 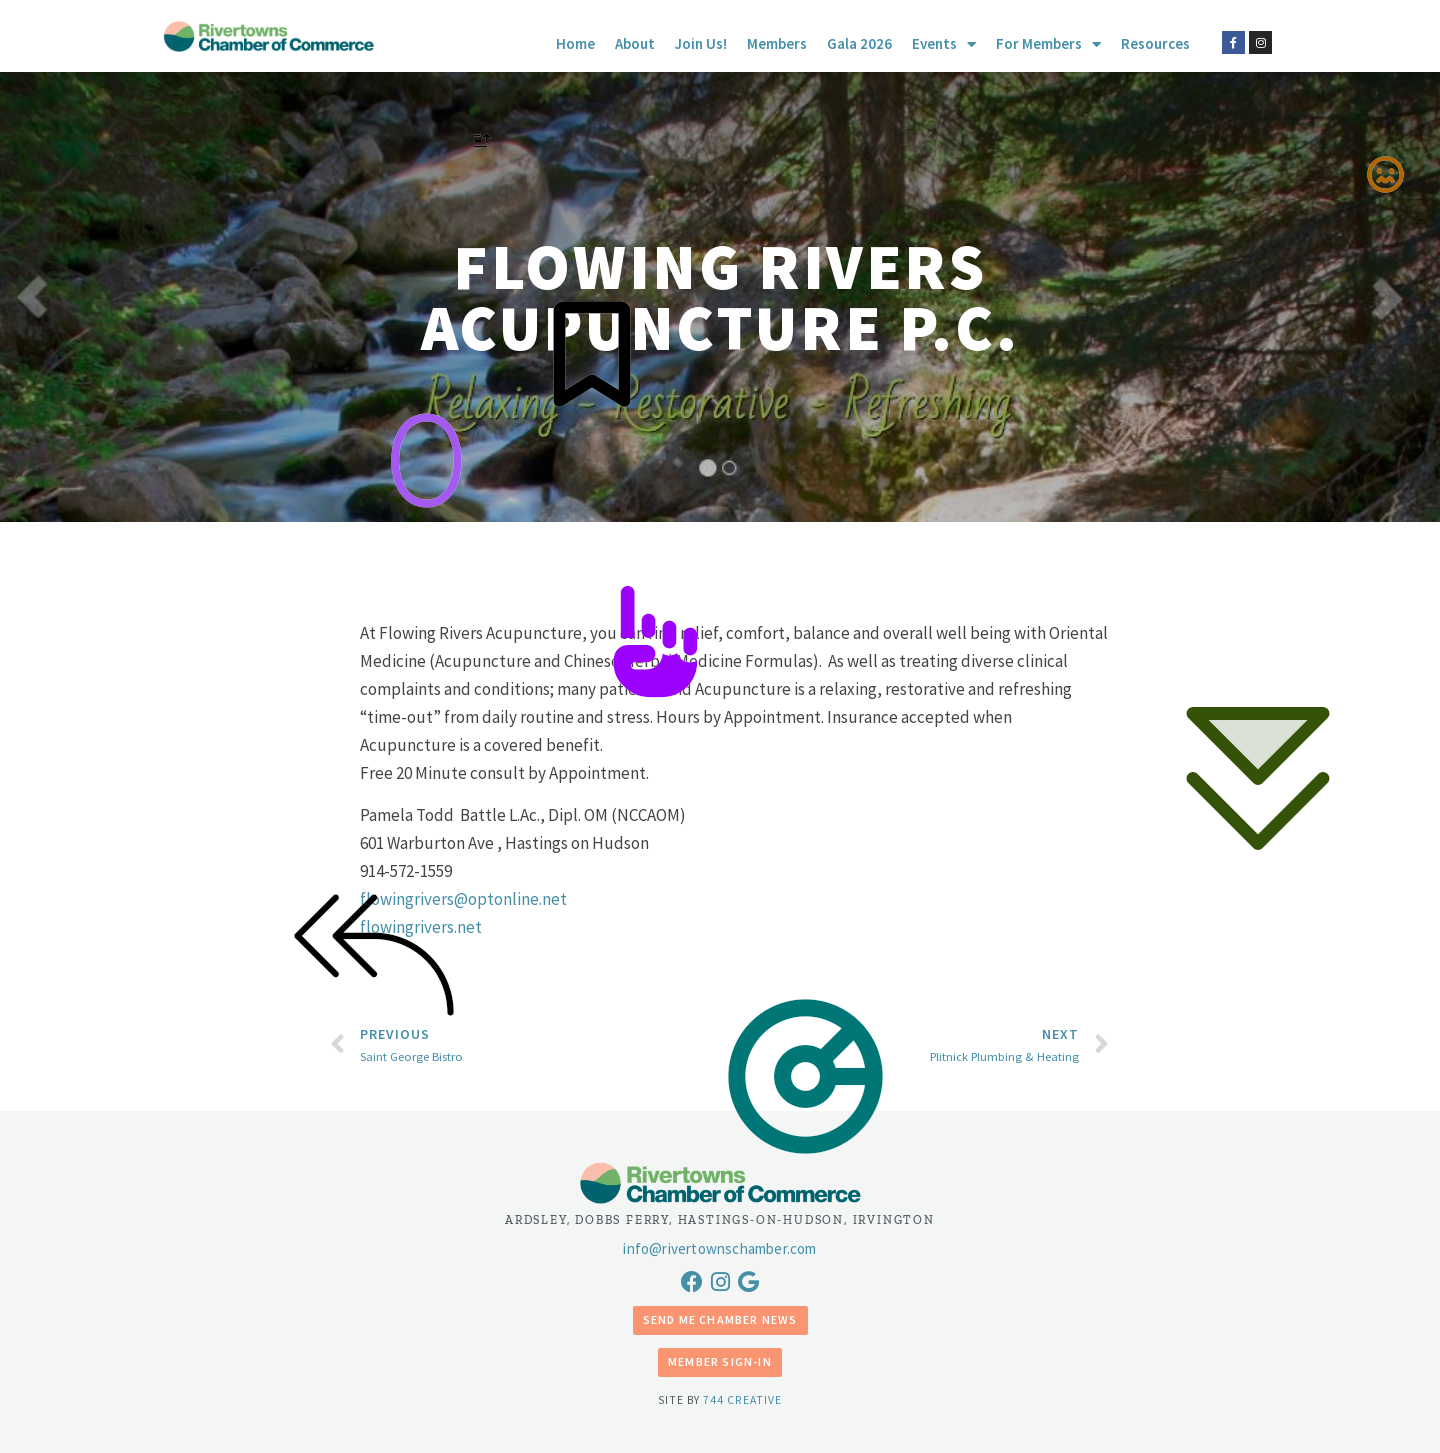 What do you see at coordinates (482, 141) in the screenshot?
I see `sort items in descending order` at bounding box center [482, 141].